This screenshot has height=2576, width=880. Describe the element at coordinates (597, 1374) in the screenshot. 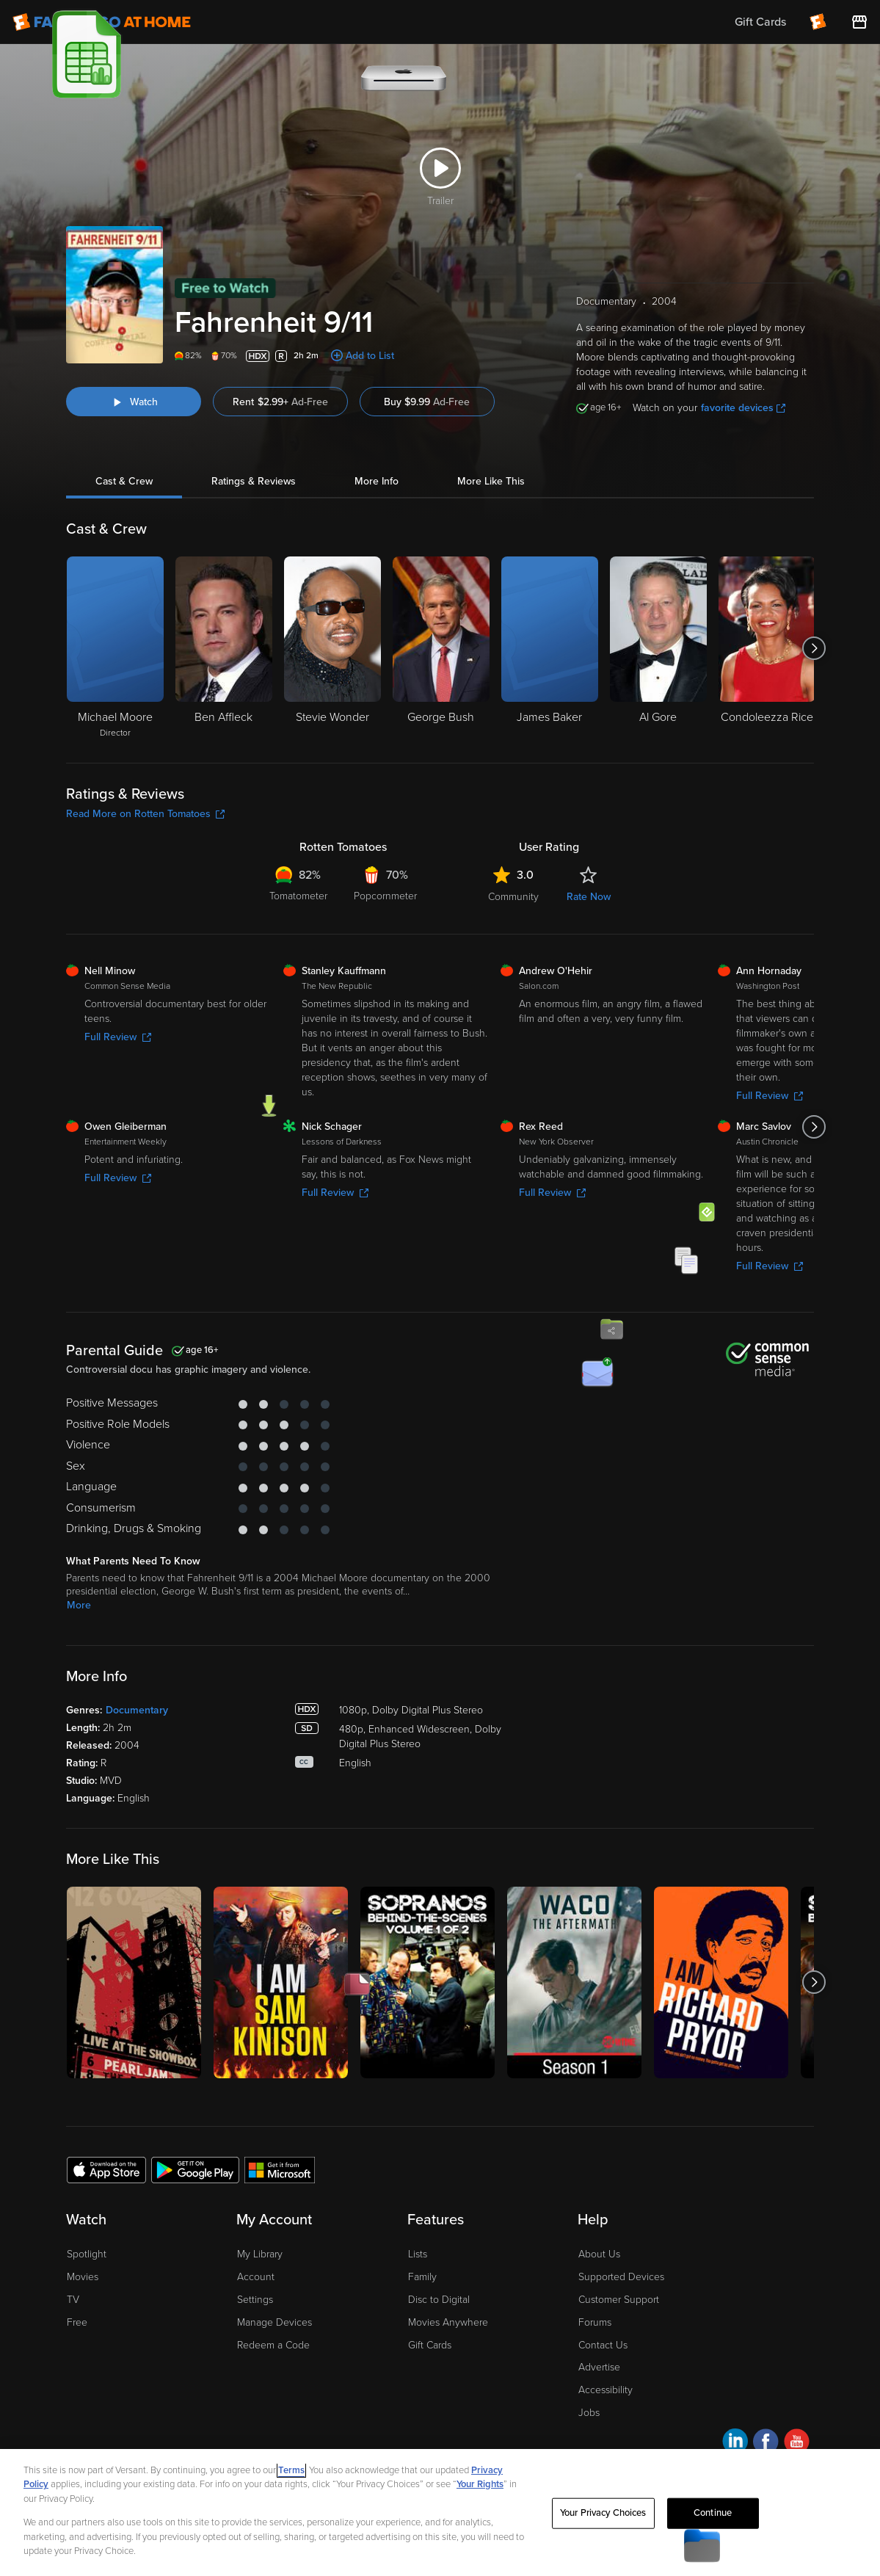

I see `indicates email was successfully sent` at that location.